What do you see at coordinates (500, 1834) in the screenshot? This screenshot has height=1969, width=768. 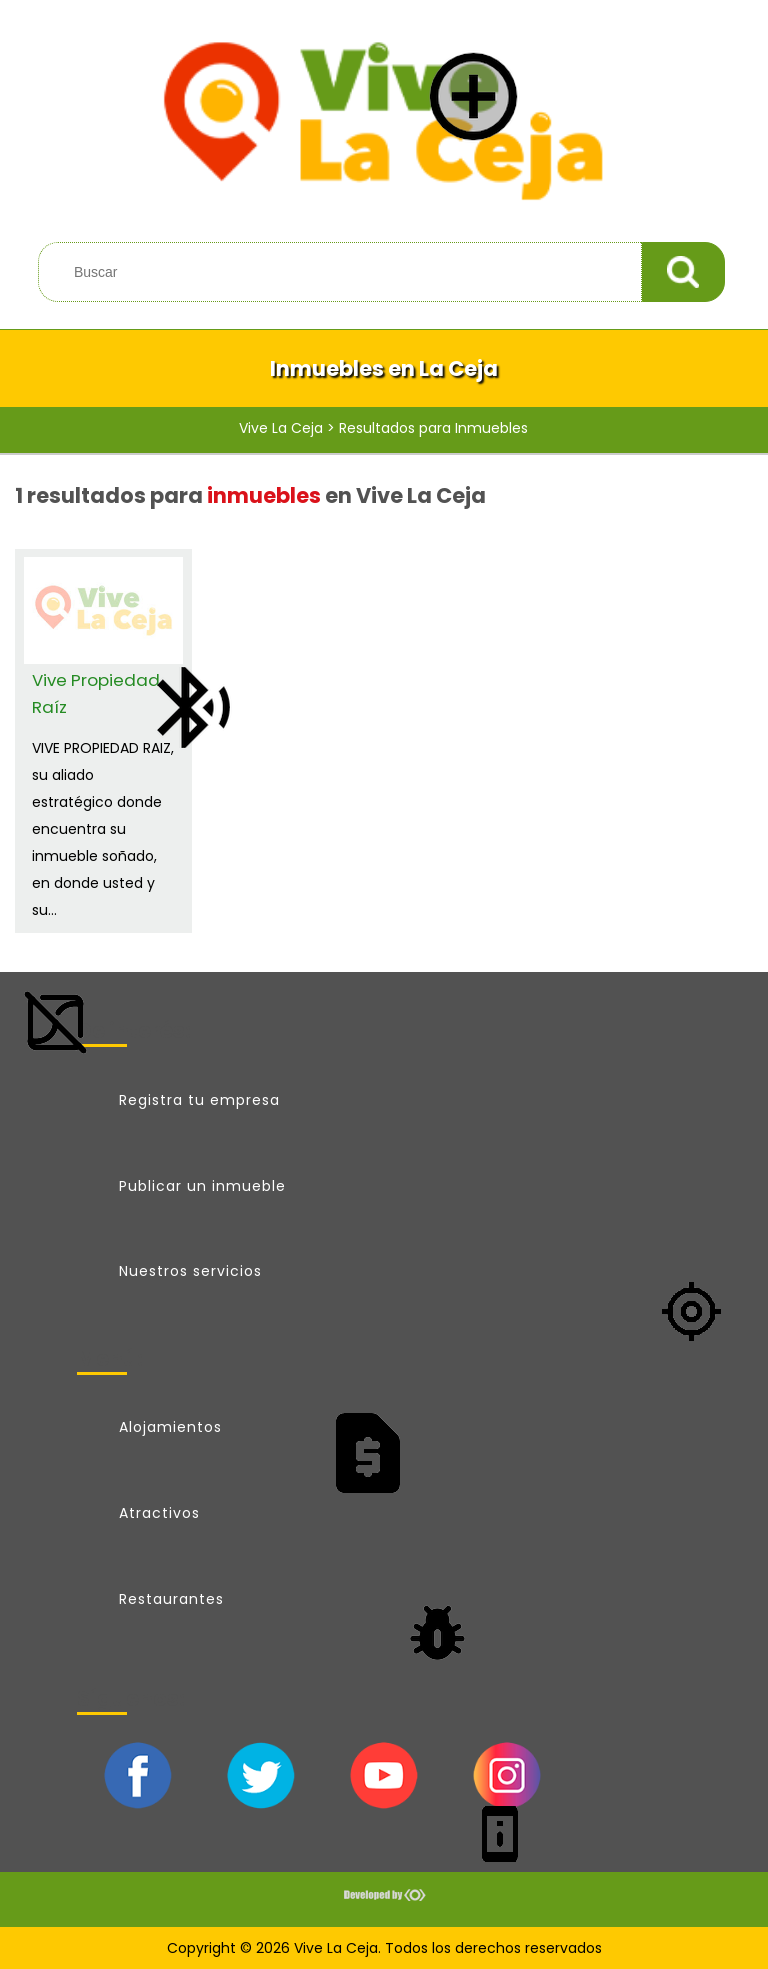 I see `view device information` at bounding box center [500, 1834].